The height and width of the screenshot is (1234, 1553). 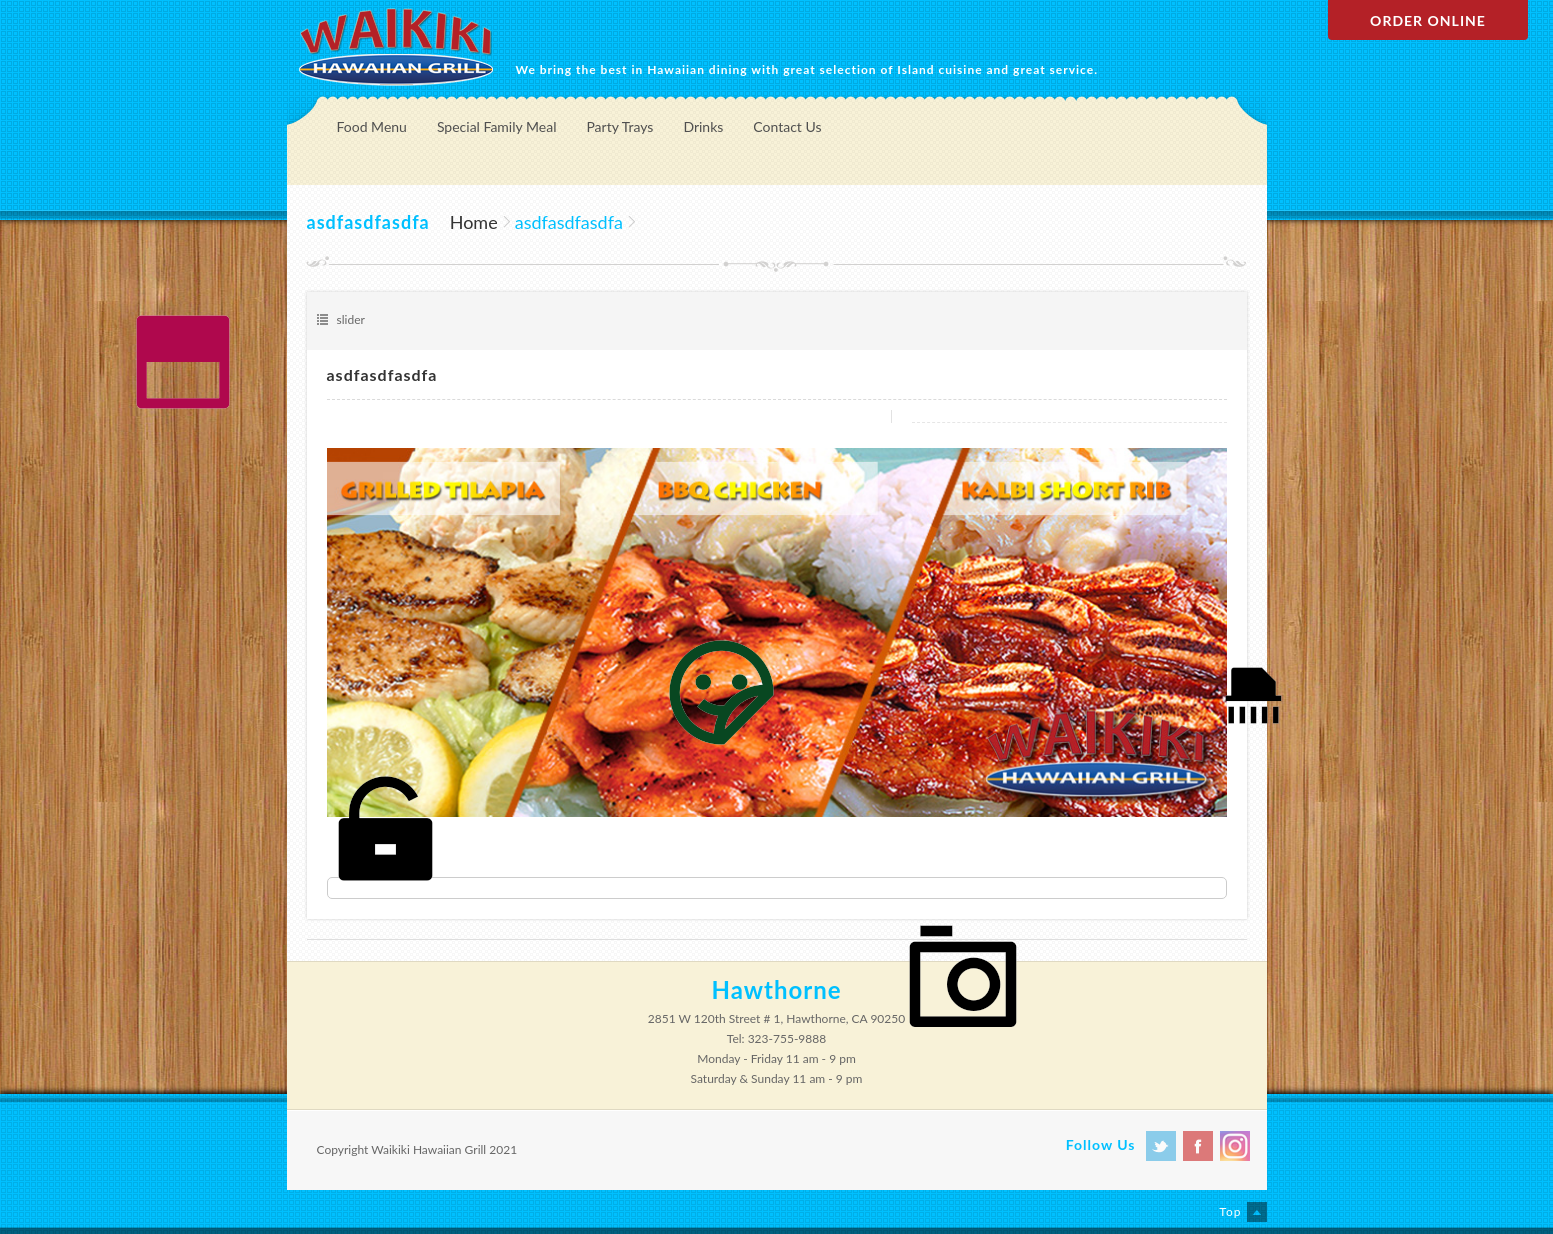 What do you see at coordinates (721, 692) in the screenshot?
I see `add a sticker to your message` at bounding box center [721, 692].